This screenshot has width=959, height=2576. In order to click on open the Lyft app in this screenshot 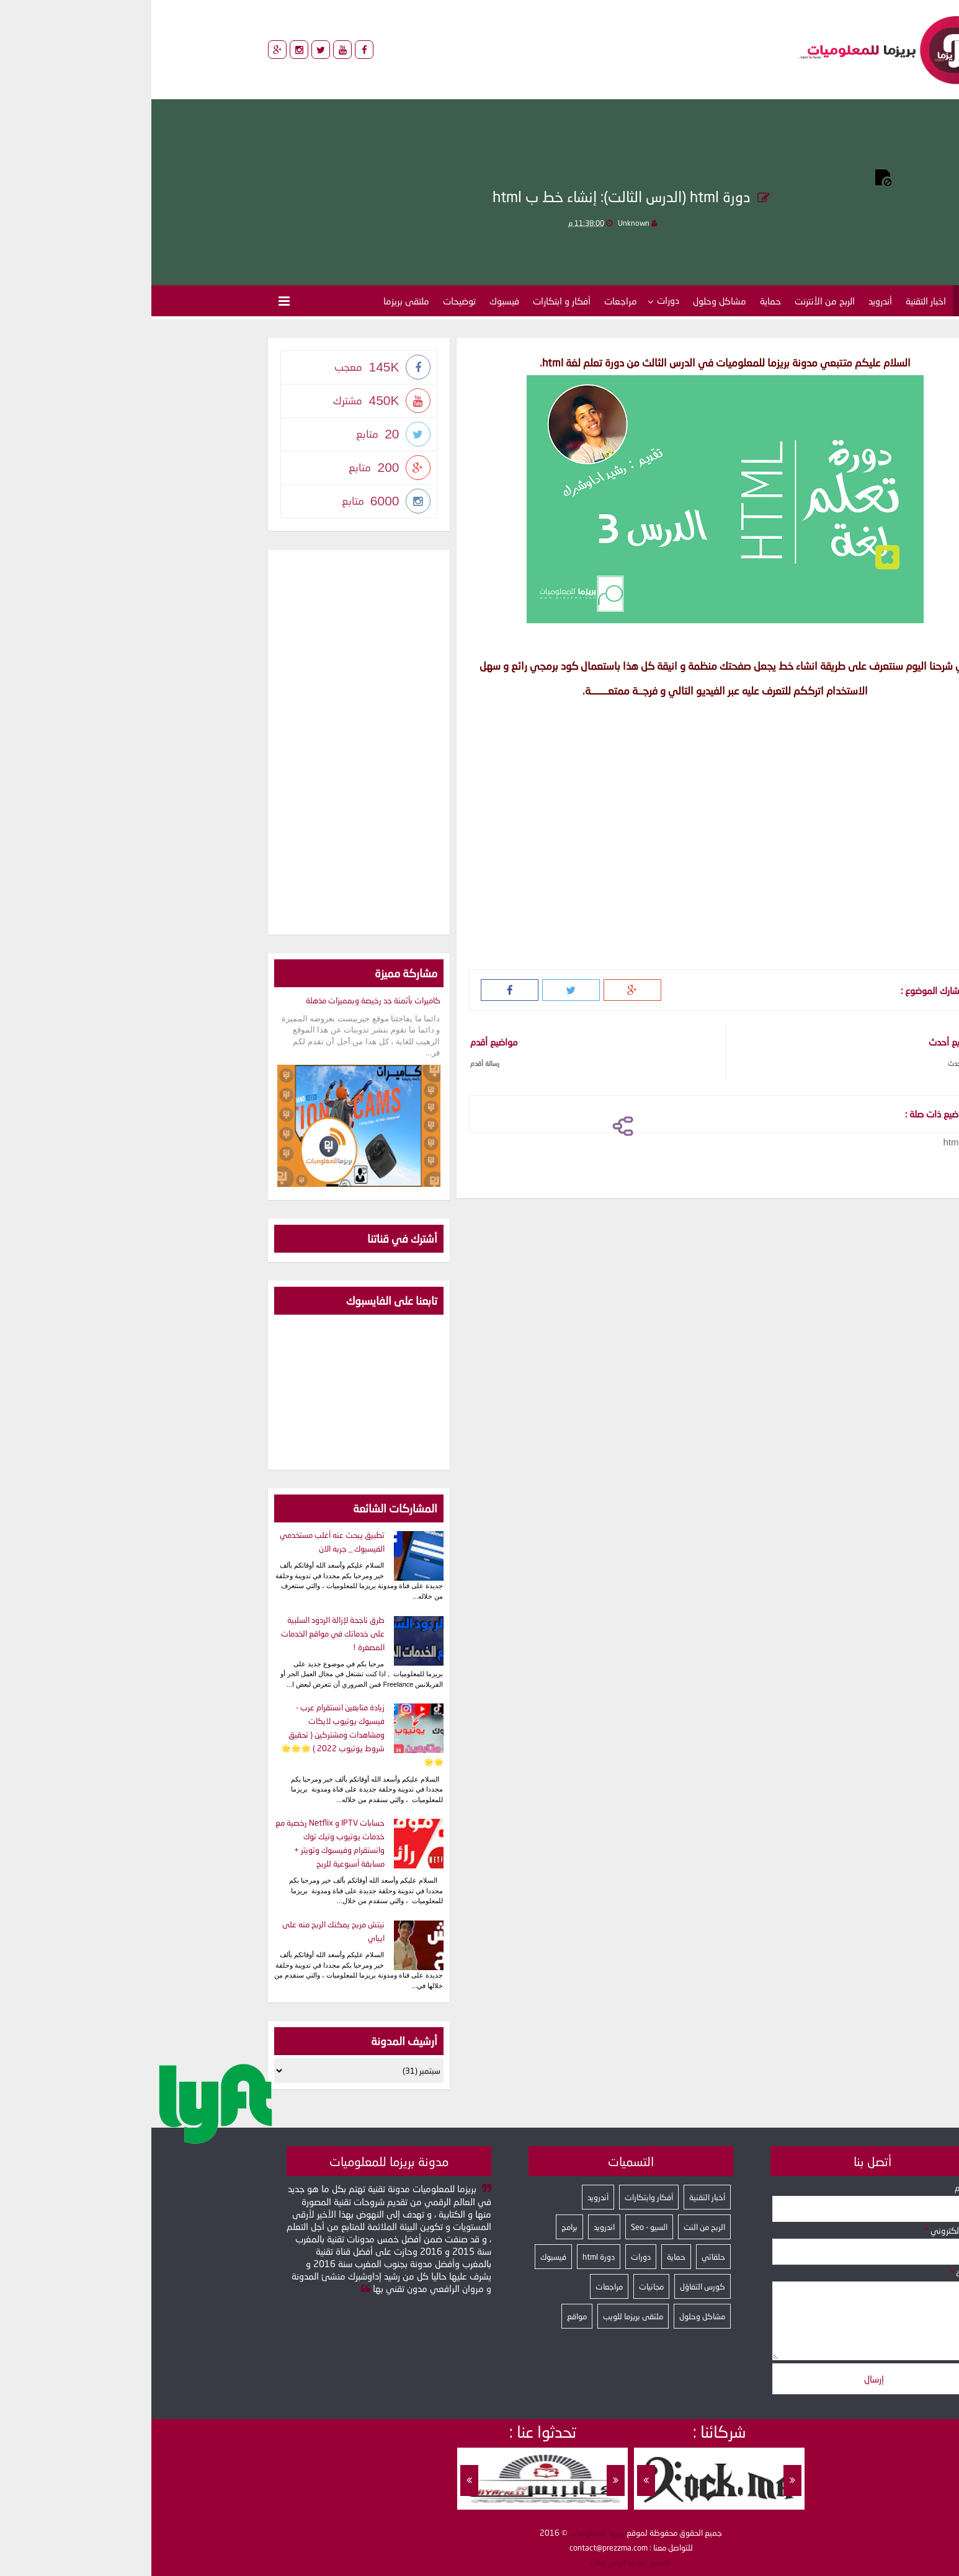, I will do `click(215, 2103)`.